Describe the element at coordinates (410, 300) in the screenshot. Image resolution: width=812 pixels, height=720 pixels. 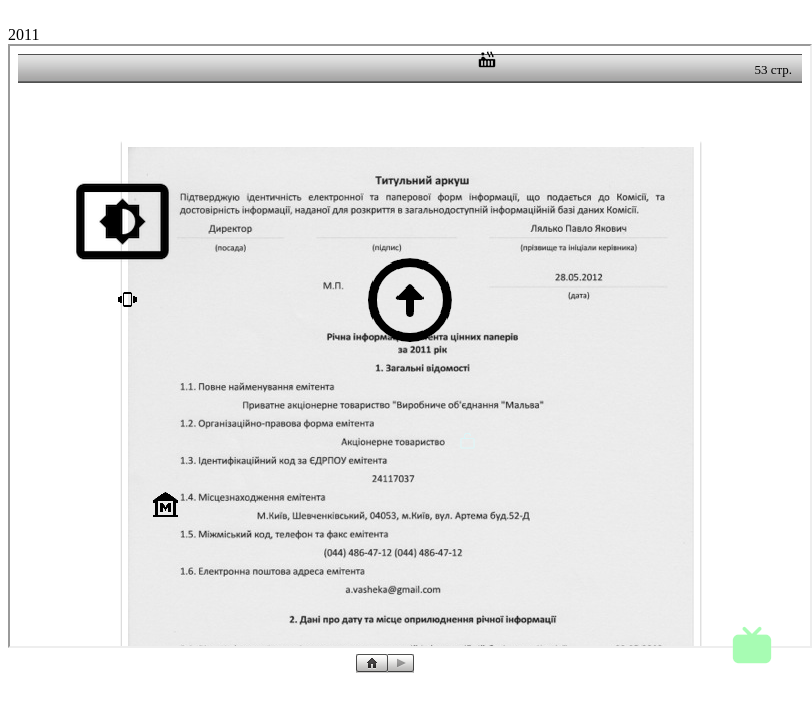
I see `upload a file or content` at that location.